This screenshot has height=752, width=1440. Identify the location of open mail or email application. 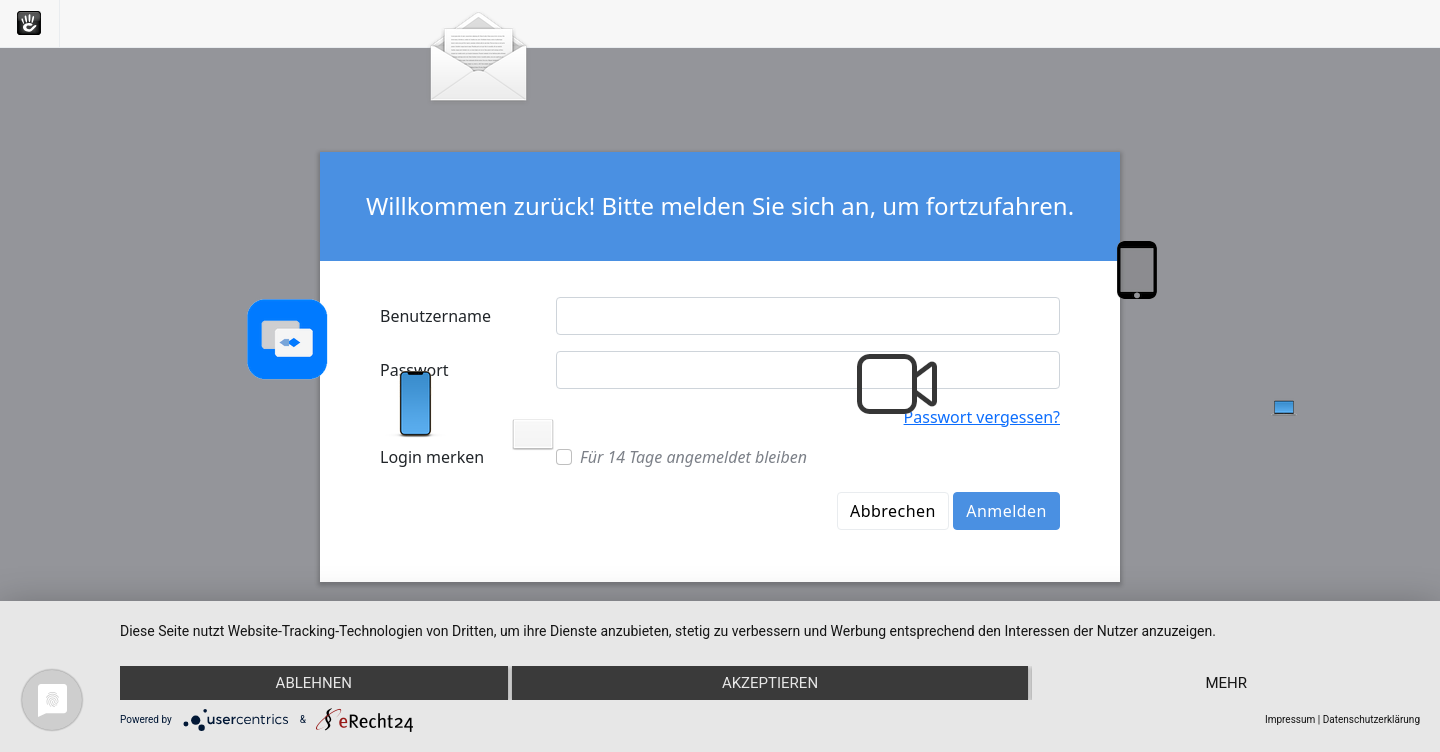
(478, 59).